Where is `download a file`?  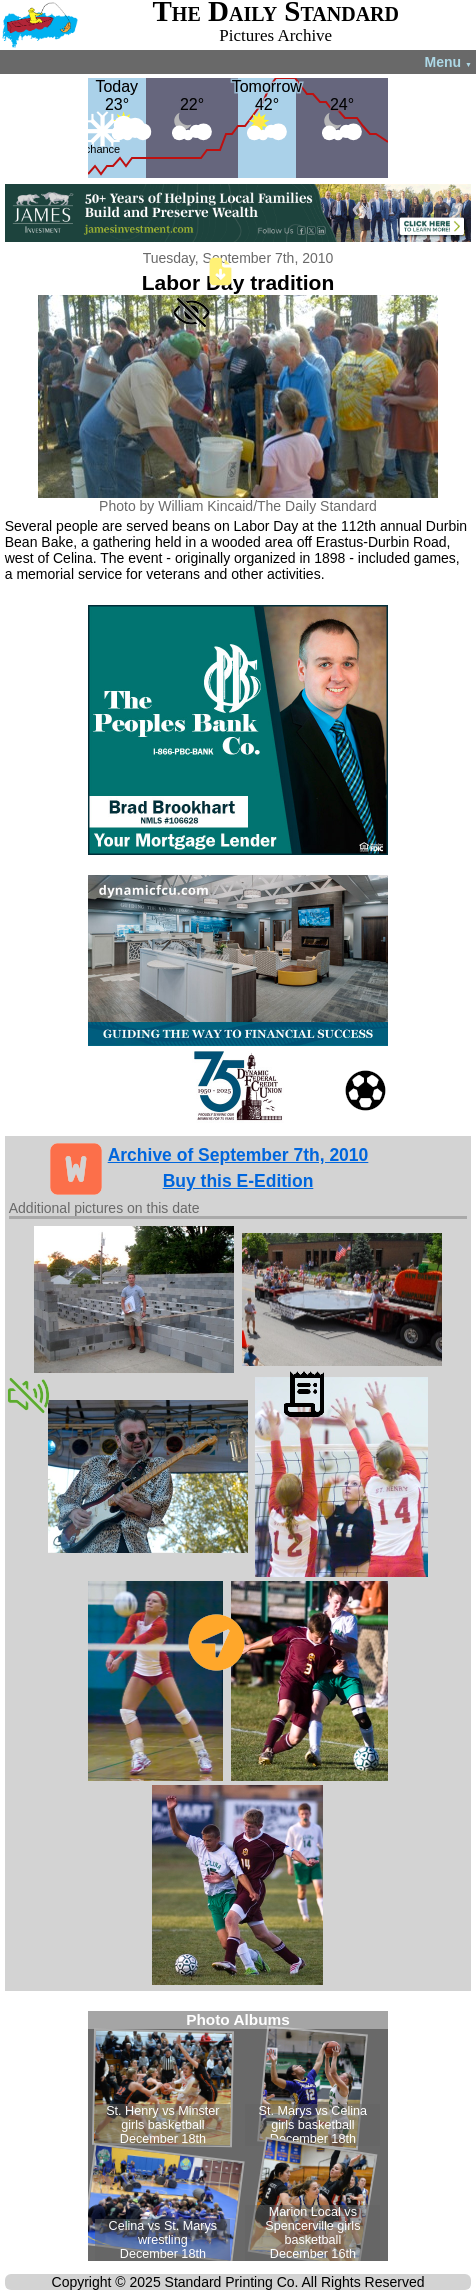 download a file is located at coordinates (220, 271).